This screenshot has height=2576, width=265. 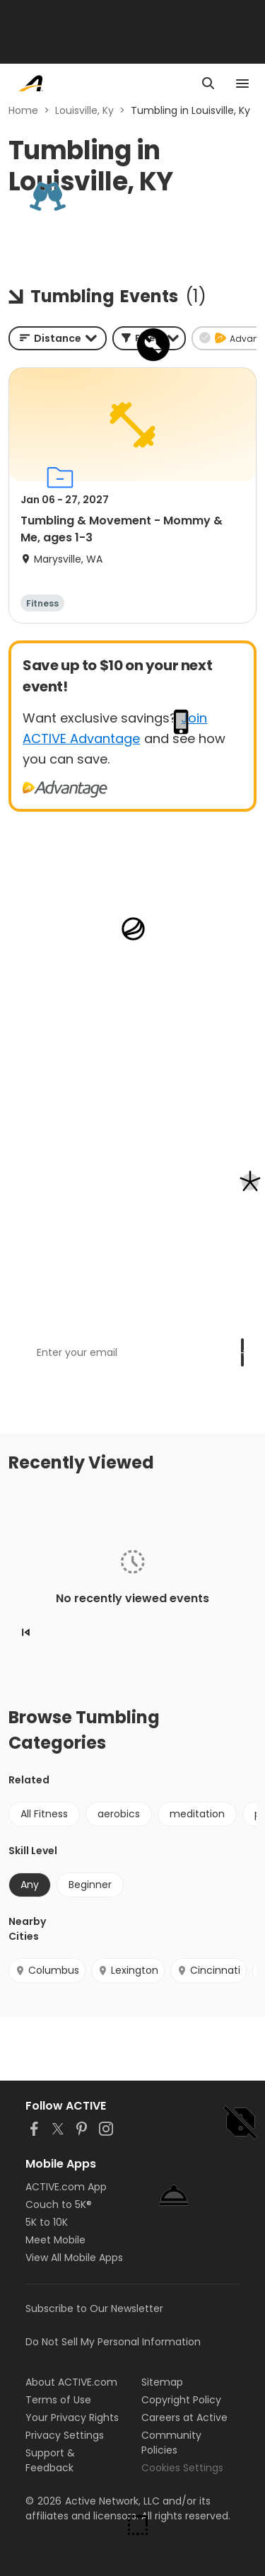 What do you see at coordinates (240, 2122) in the screenshot?
I see `disable or turn off reporting` at bounding box center [240, 2122].